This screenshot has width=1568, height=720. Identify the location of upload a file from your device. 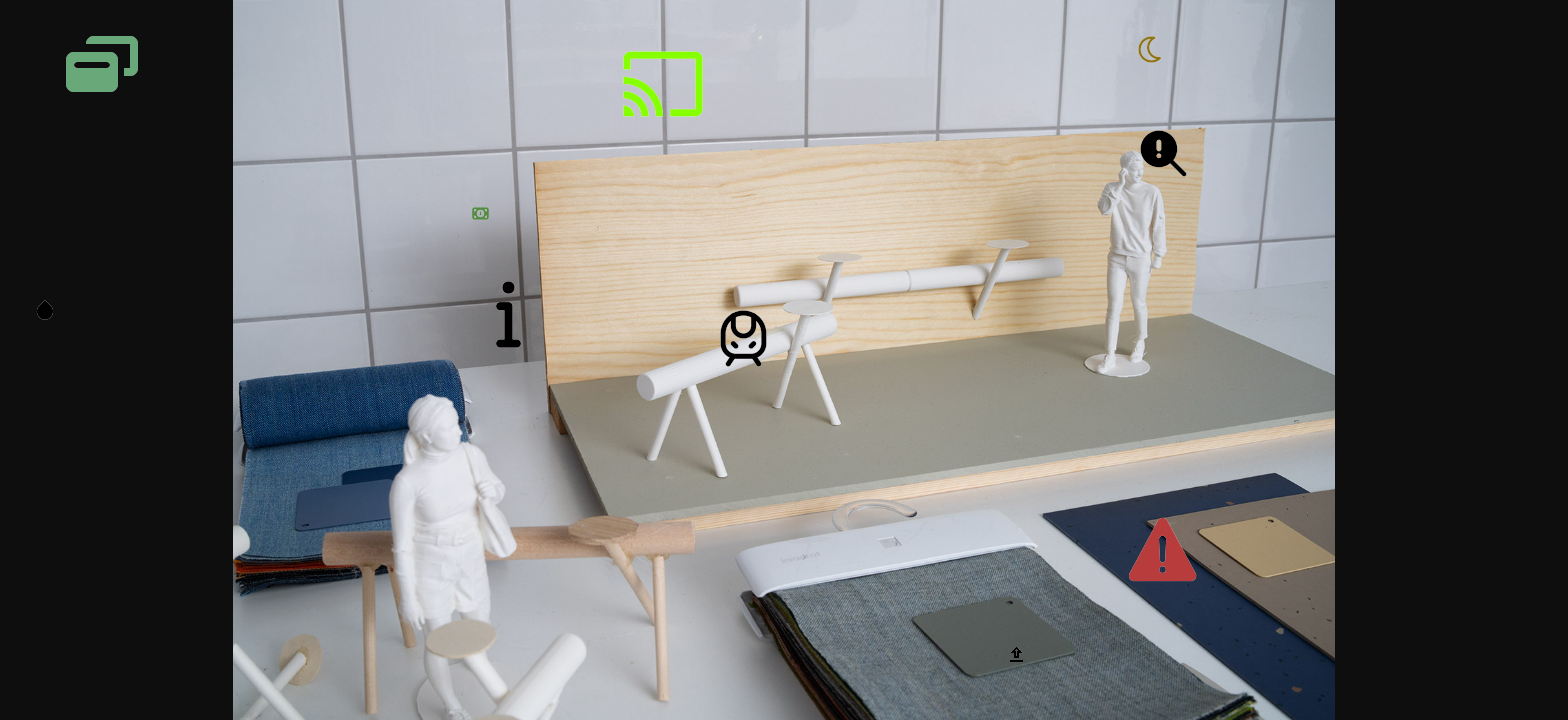
(1016, 654).